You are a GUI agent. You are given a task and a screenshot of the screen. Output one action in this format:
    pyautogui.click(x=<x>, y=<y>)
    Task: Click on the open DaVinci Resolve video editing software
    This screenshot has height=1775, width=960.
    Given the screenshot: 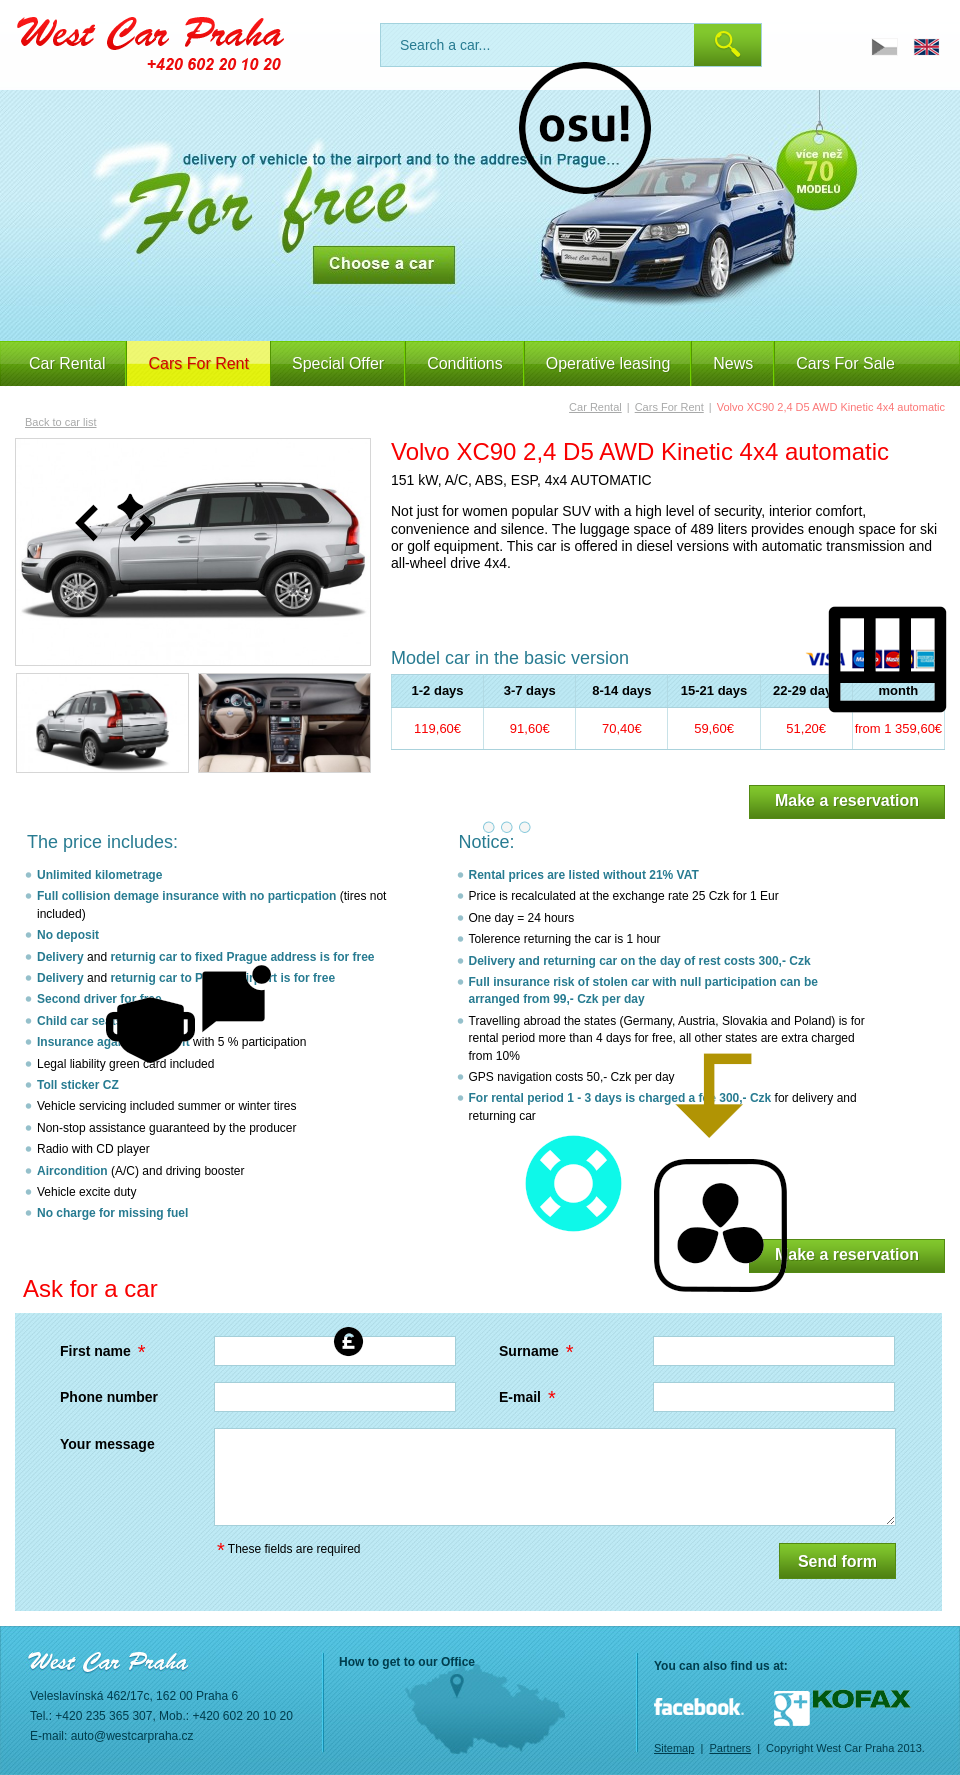 What is the action you would take?
    pyautogui.click(x=720, y=1225)
    